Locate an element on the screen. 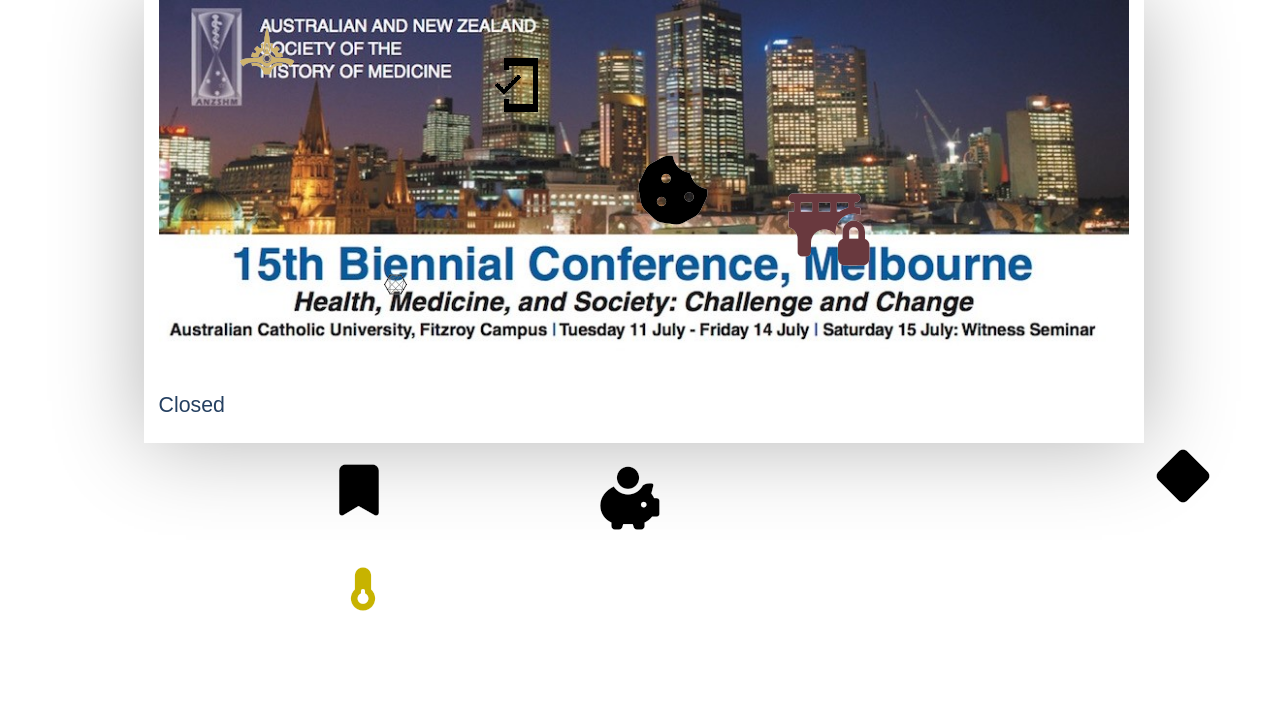 The image size is (1287, 720). indicates low temperature reading is located at coordinates (363, 589).